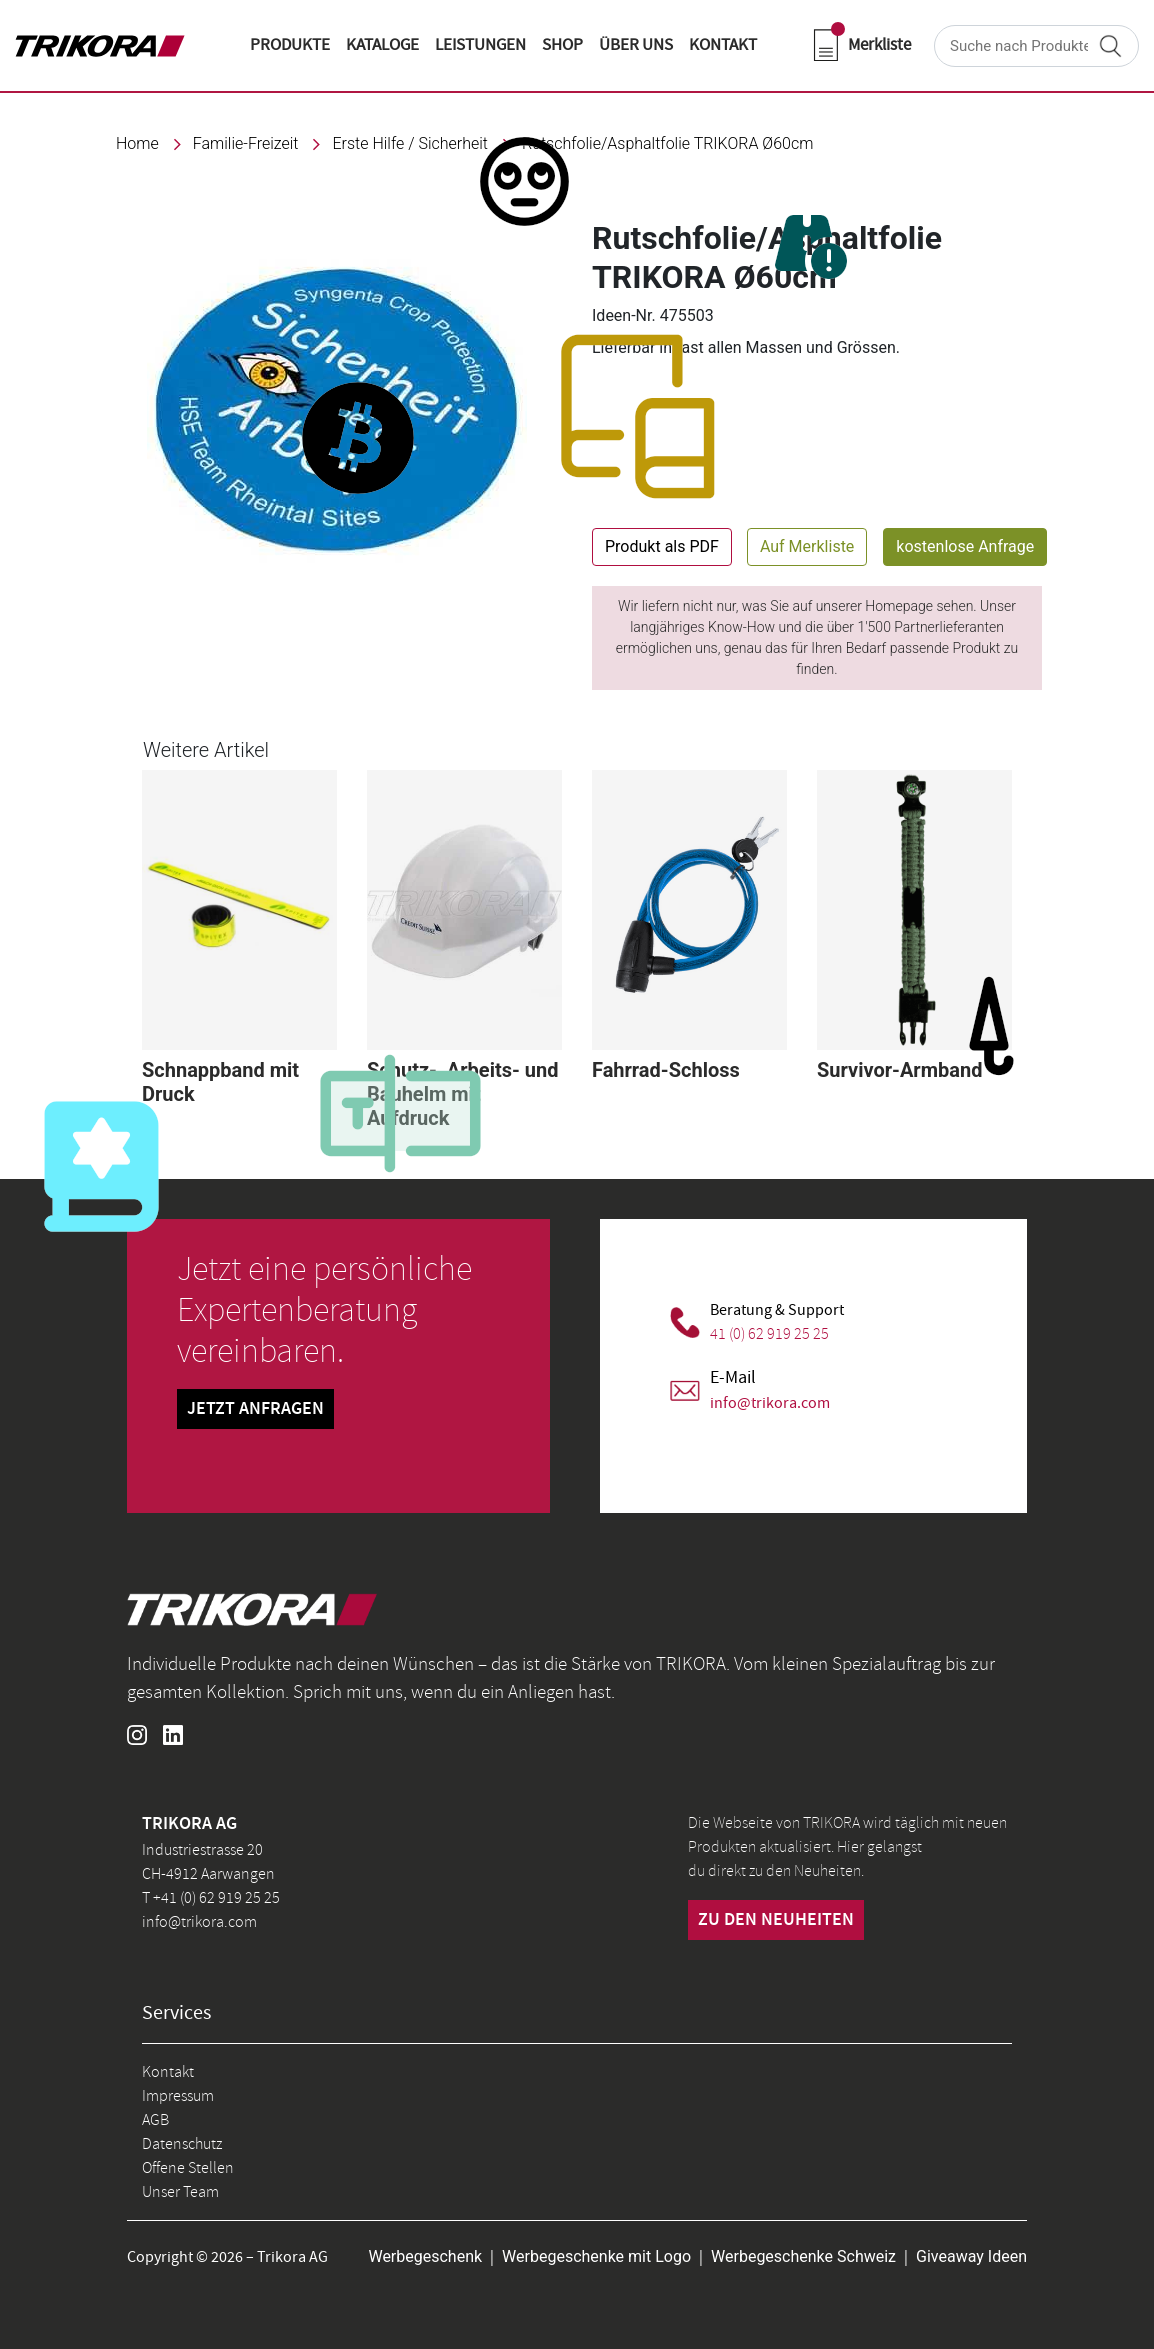 This screenshot has width=1154, height=2349. What do you see at coordinates (524, 181) in the screenshot?
I see `express annoyance or exasperation` at bounding box center [524, 181].